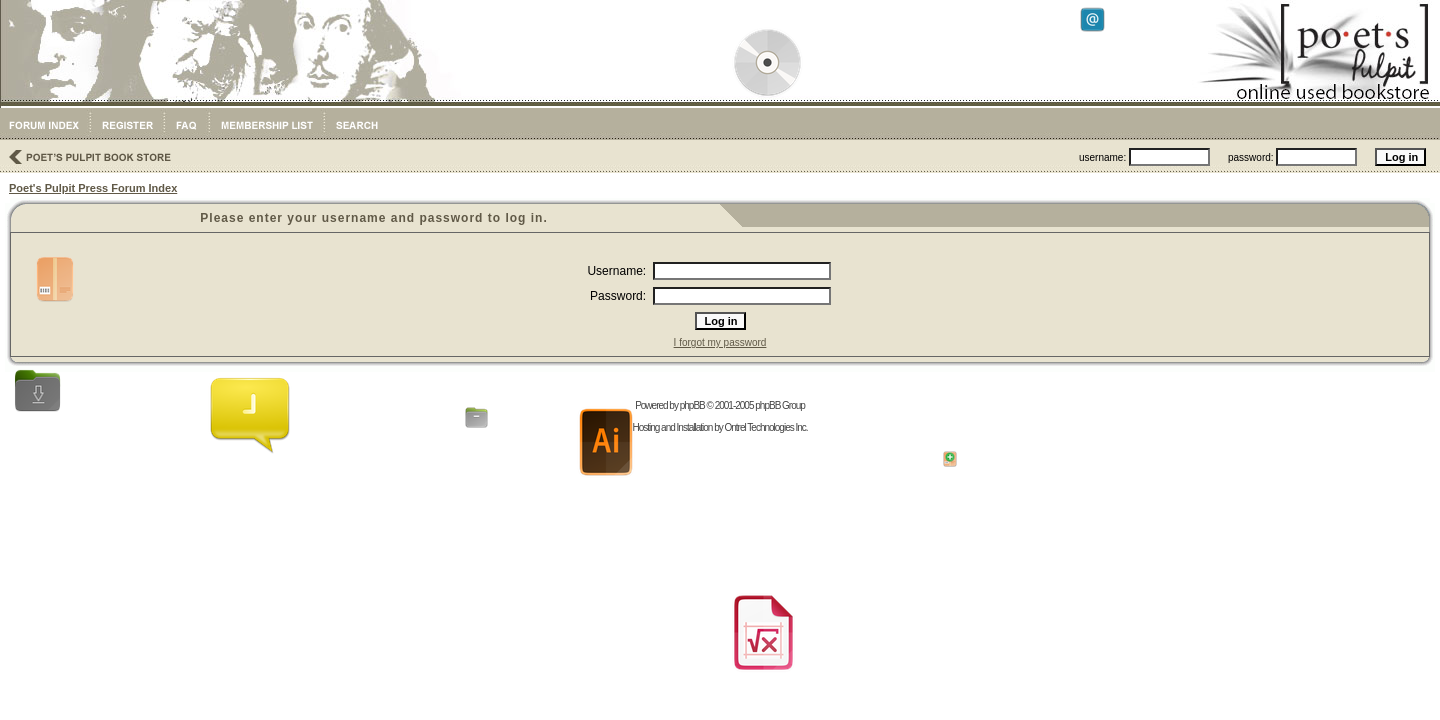 The height and width of the screenshot is (720, 1440). Describe the element at coordinates (55, 279) in the screenshot. I see `compressed archive file` at that location.